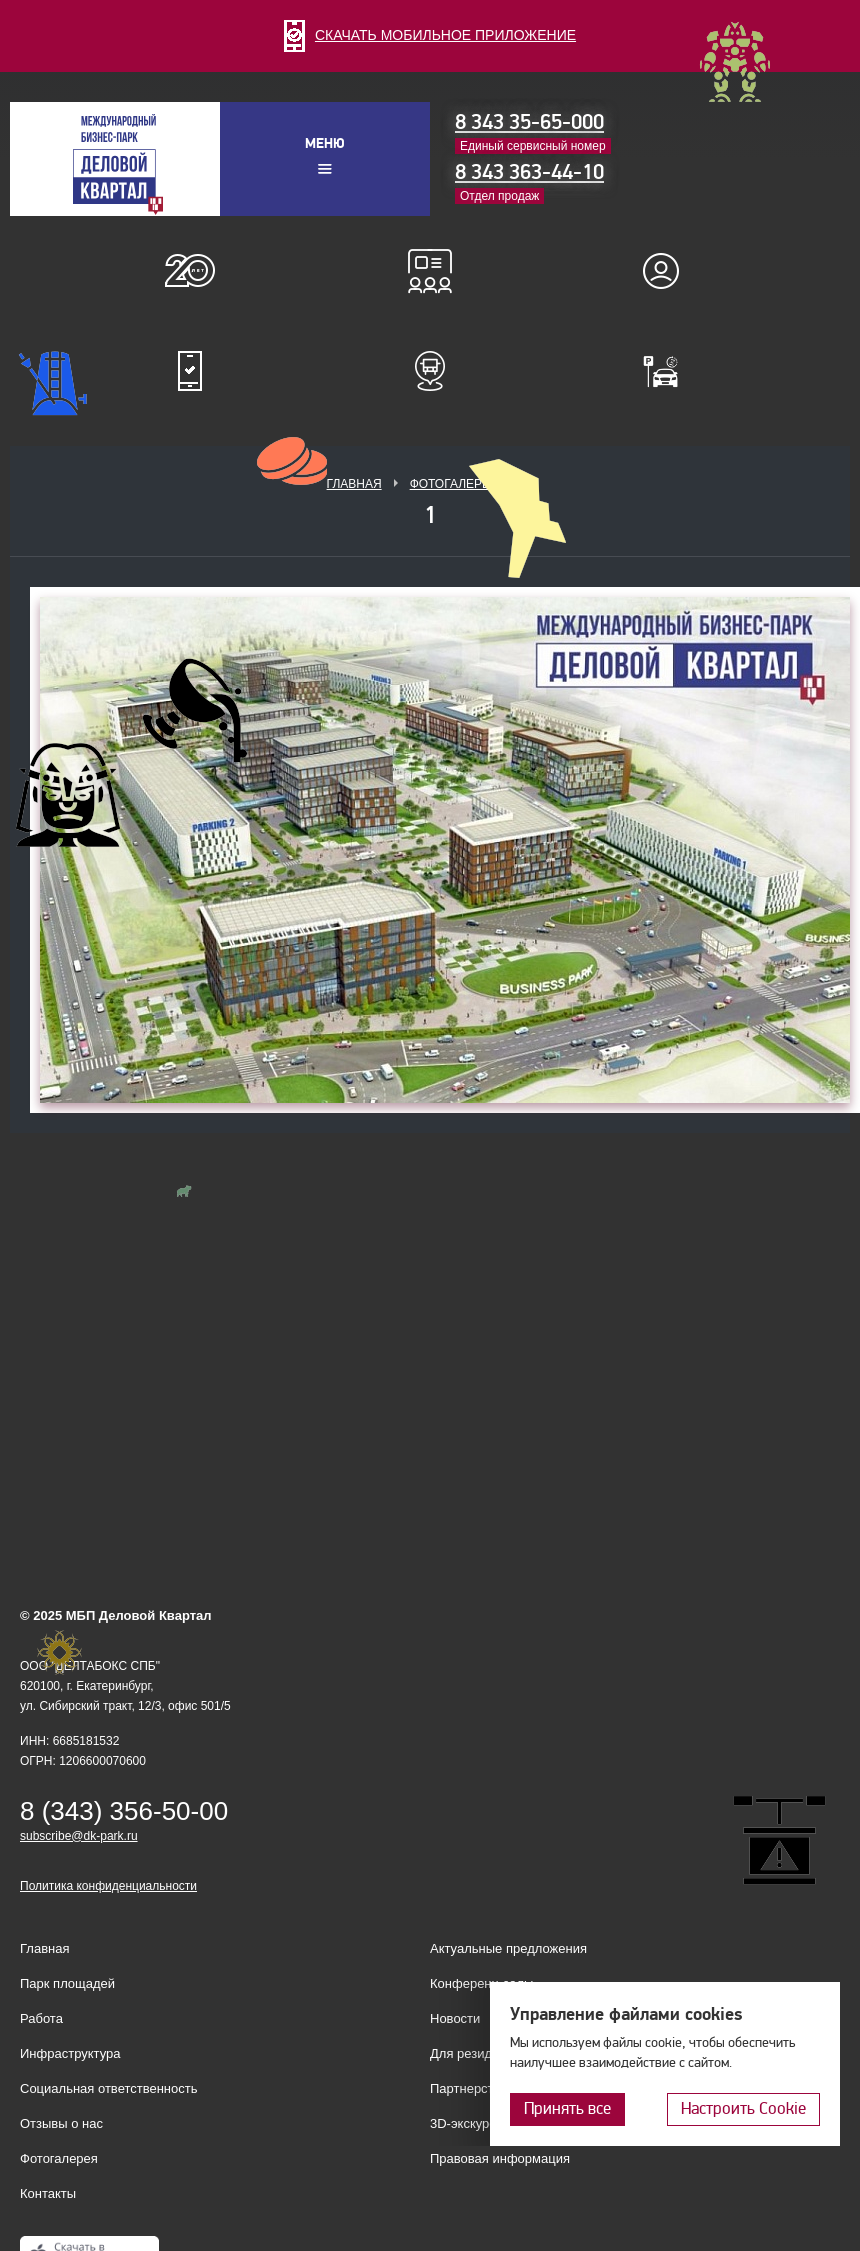  Describe the element at coordinates (55, 379) in the screenshot. I see `set tempo or timing for music playback` at that location.